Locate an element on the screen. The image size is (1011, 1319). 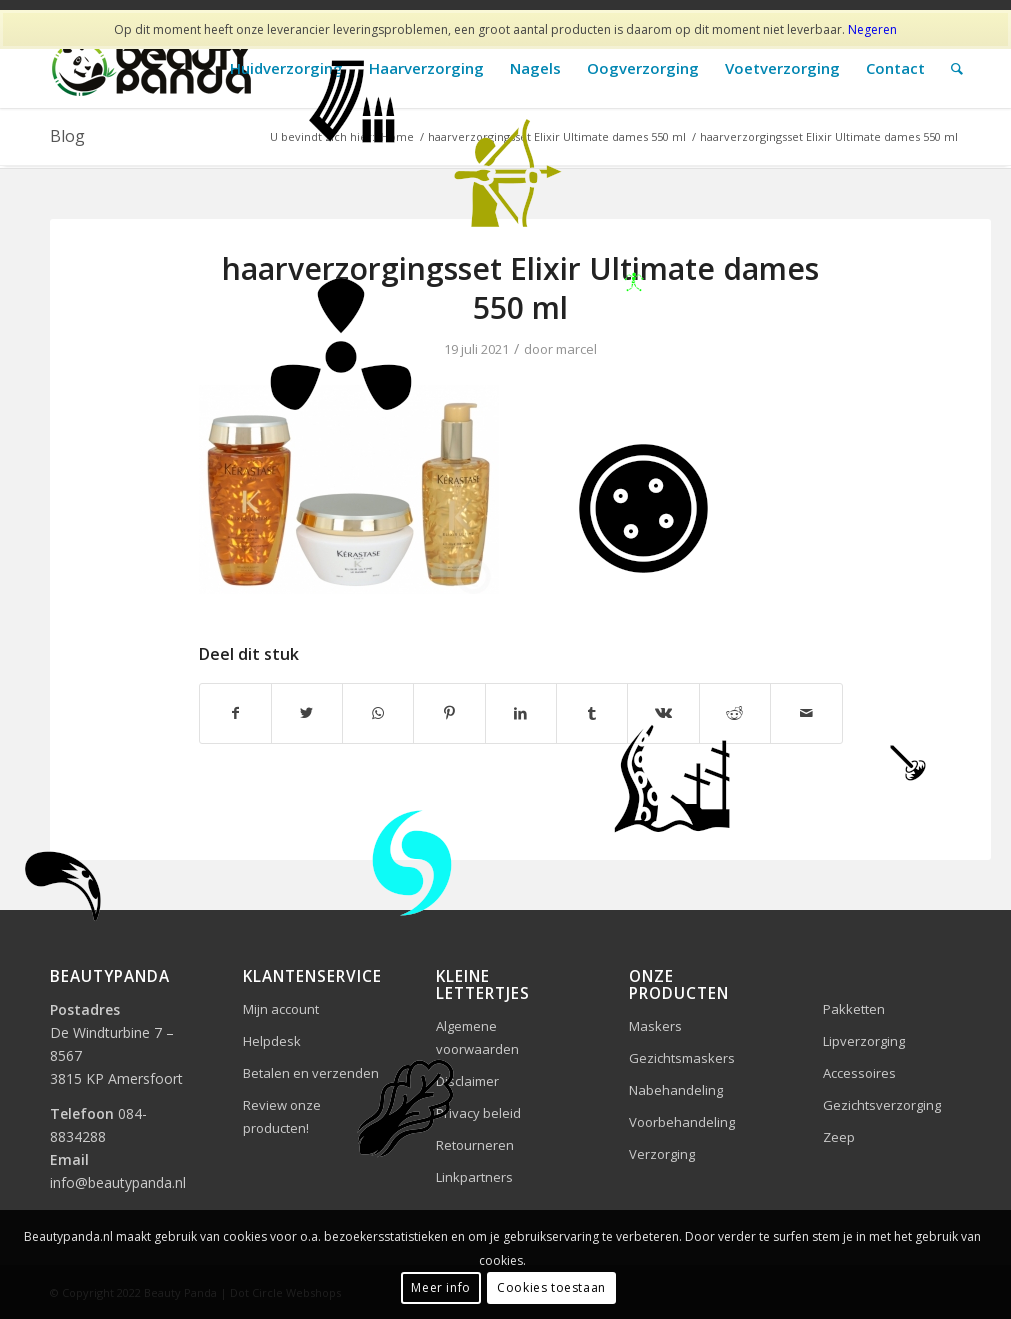
ammunition or magazine inventory in a game is located at coordinates (352, 100).